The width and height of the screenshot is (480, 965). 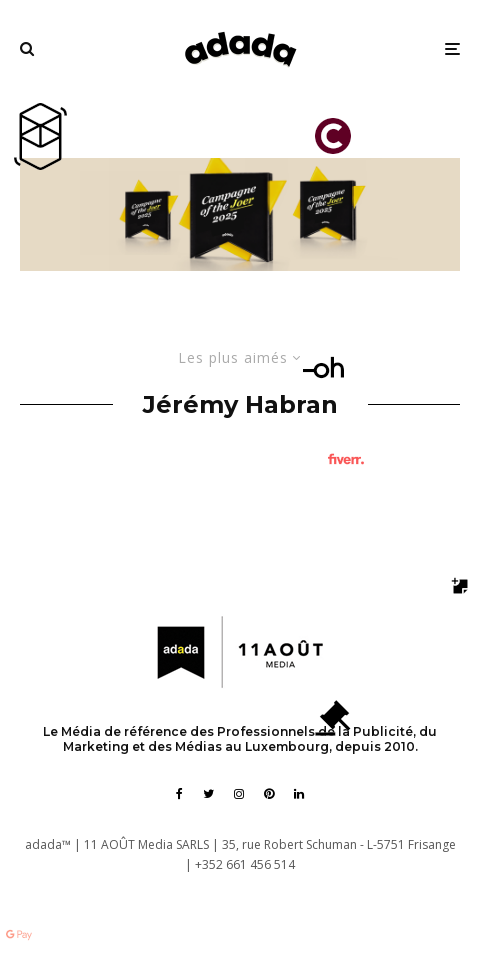 What do you see at coordinates (460, 586) in the screenshot?
I see `create a new sticky note` at bounding box center [460, 586].